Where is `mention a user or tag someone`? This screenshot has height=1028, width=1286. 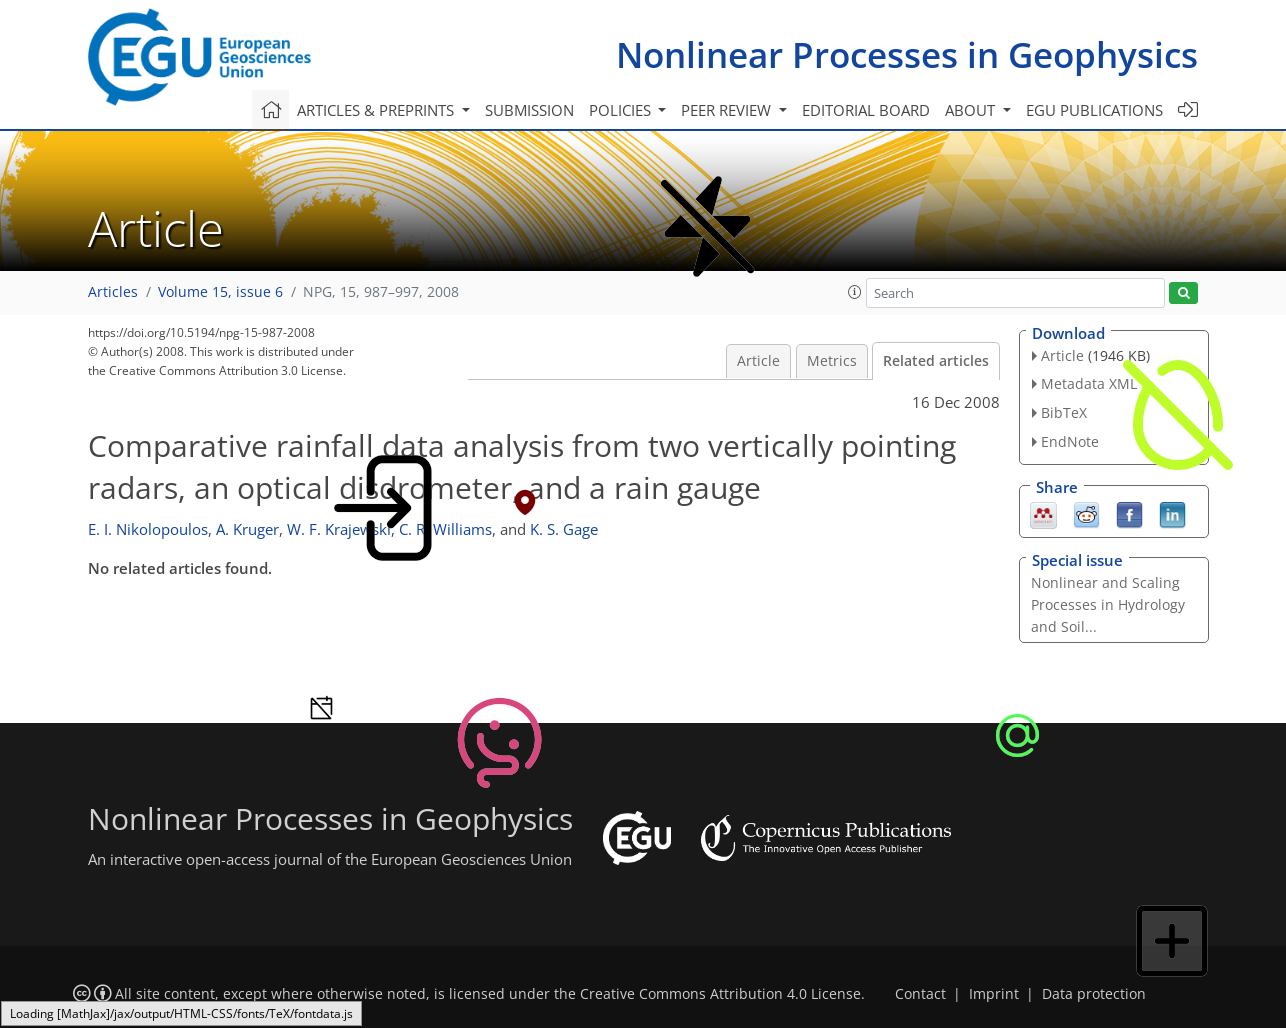 mention a user or tag someone is located at coordinates (1017, 735).